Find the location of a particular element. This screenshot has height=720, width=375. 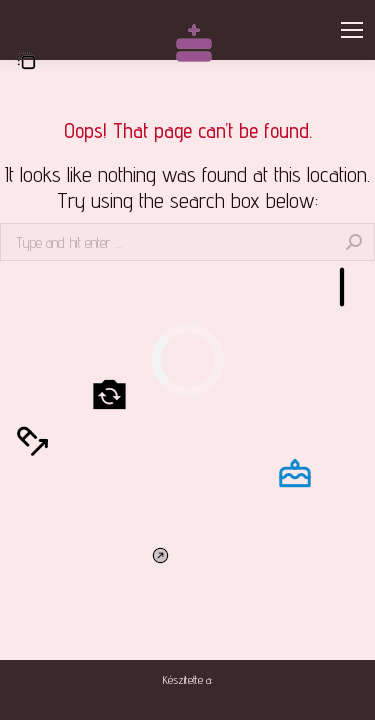

add a new row at the top of a table is located at coordinates (194, 46).